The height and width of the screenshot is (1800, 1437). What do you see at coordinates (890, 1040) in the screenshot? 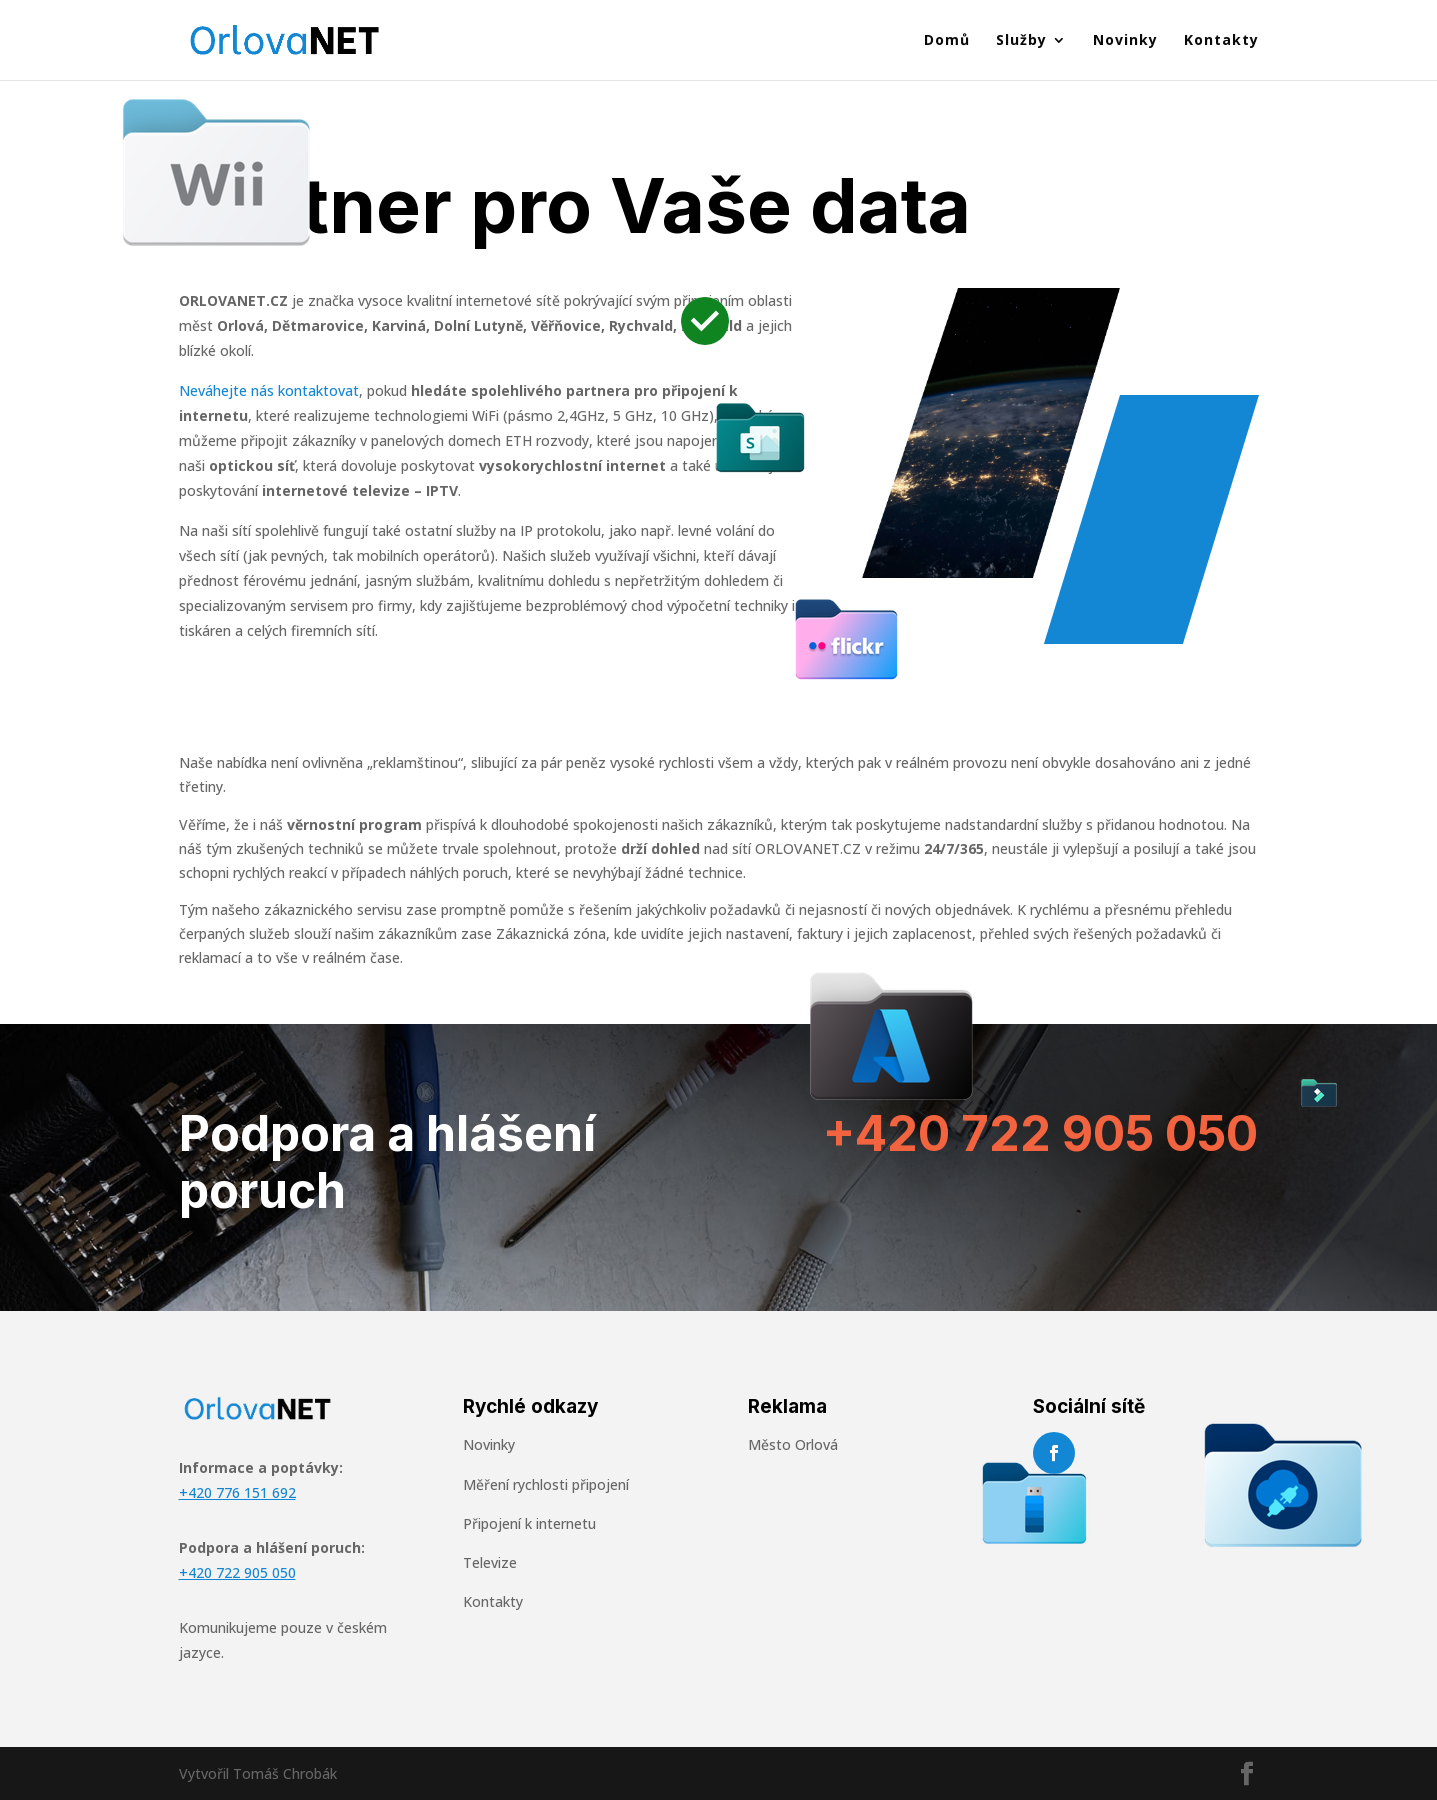
I see `open azure or microsoft cloud-related files` at bounding box center [890, 1040].